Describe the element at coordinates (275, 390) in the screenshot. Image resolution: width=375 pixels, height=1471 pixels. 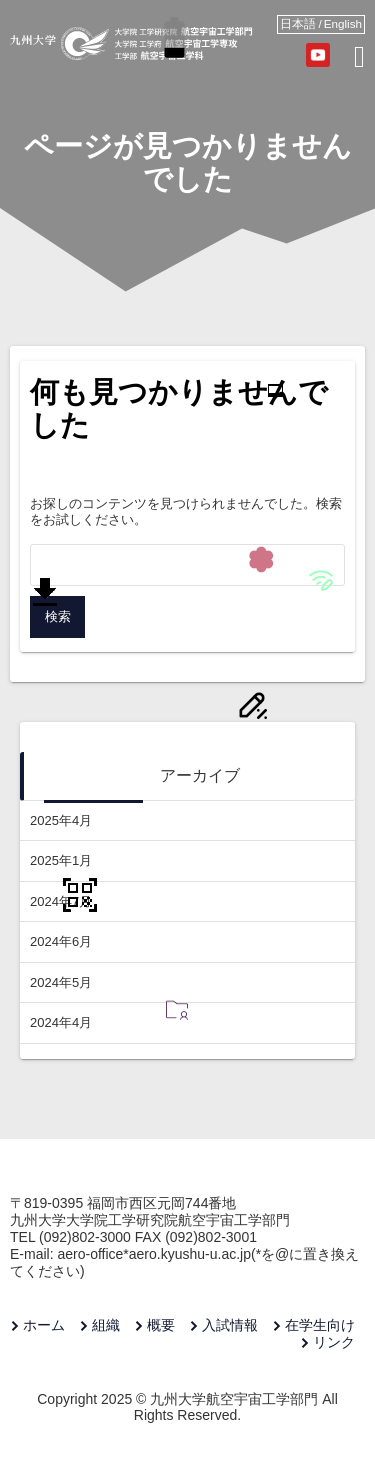
I see `video player with caption or subtitle area` at that location.